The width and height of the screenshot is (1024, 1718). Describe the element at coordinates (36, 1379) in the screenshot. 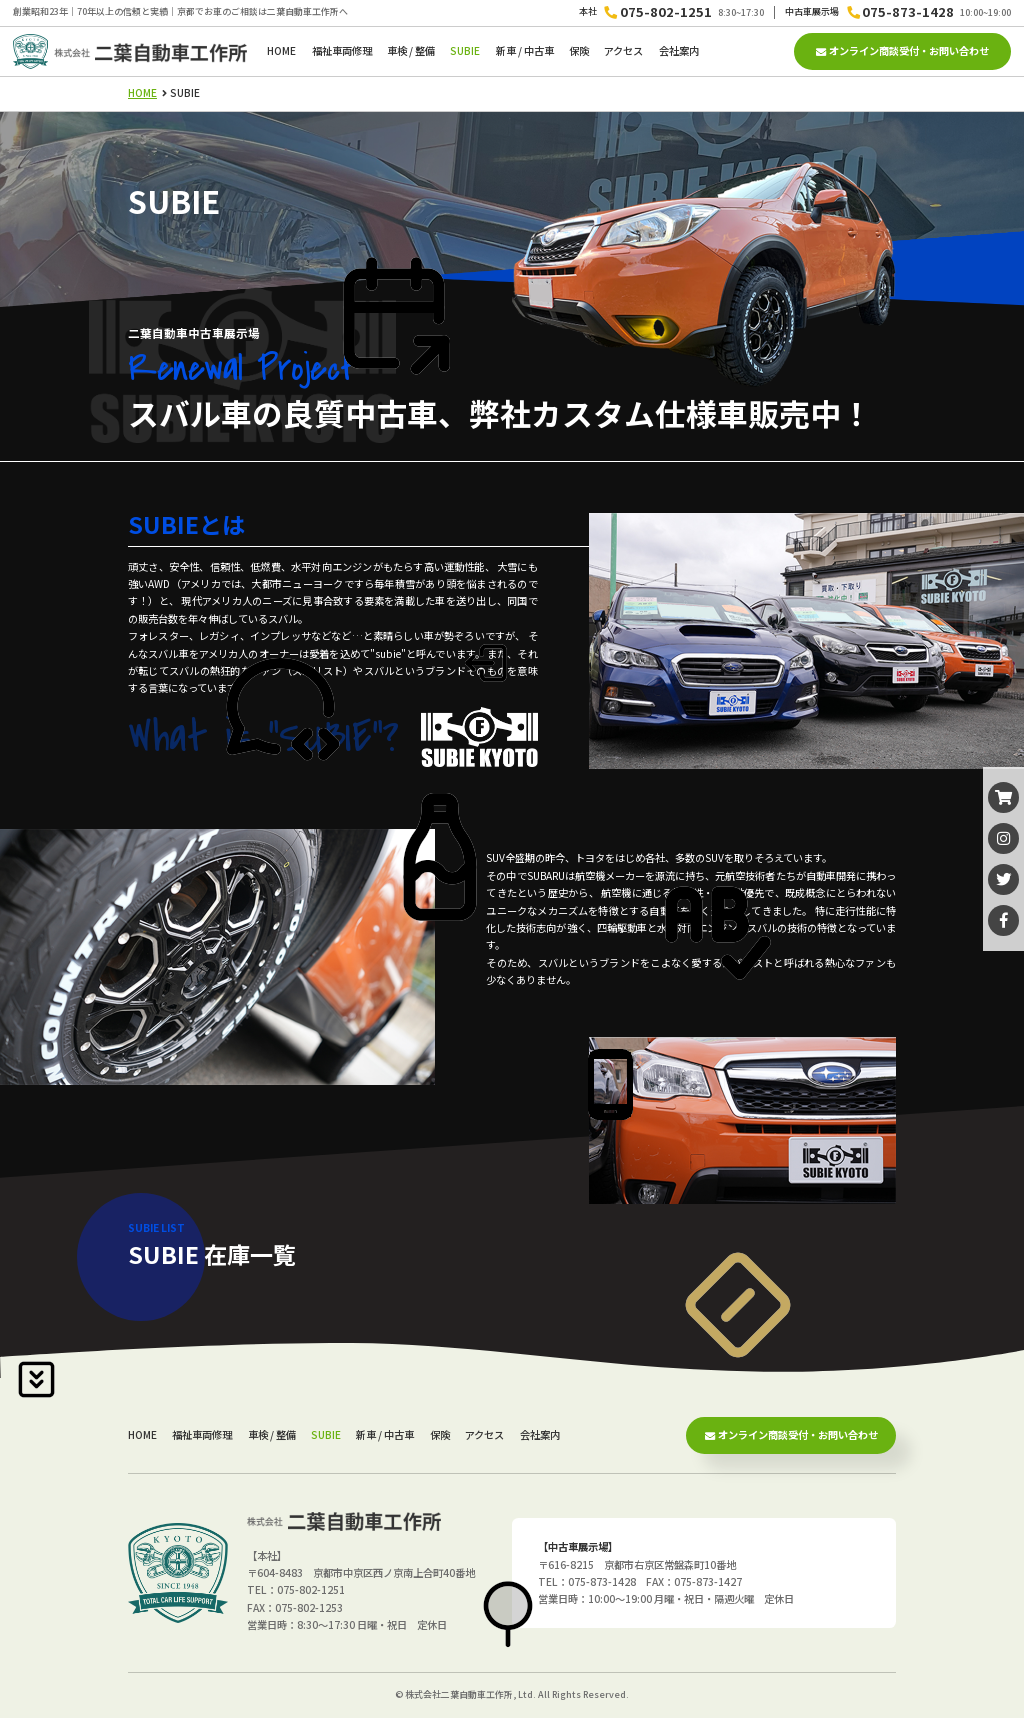

I see `collapse or minimize content section` at that location.